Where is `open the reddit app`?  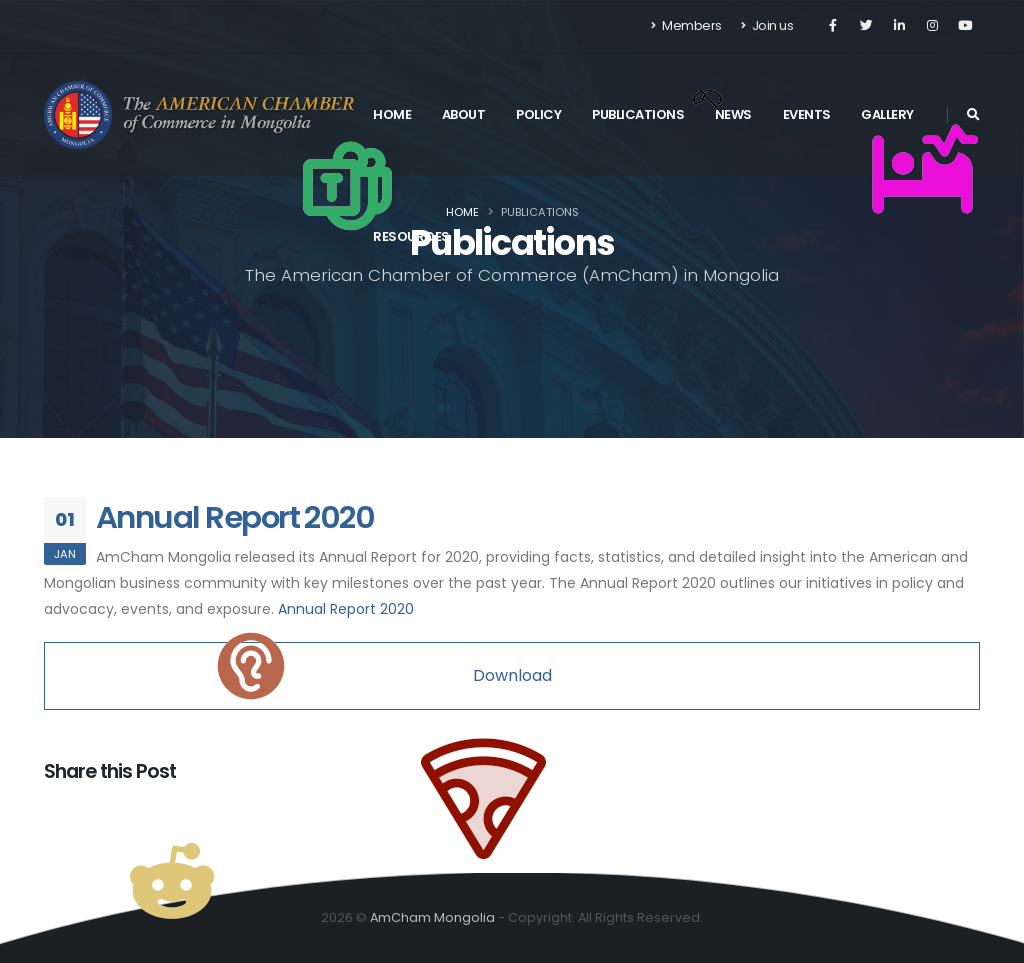 open the reddit app is located at coordinates (172, 885).